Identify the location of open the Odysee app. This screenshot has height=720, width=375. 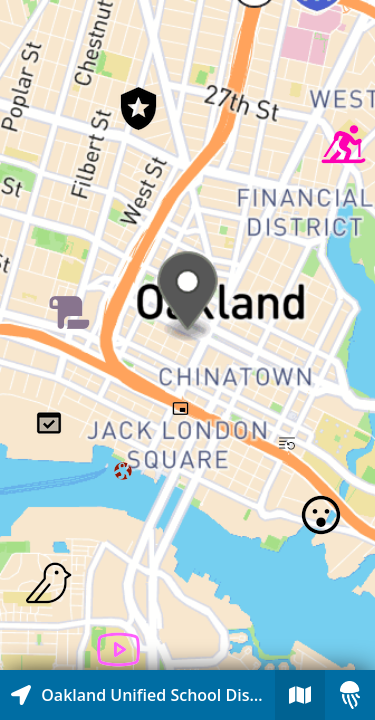
(123, 471).